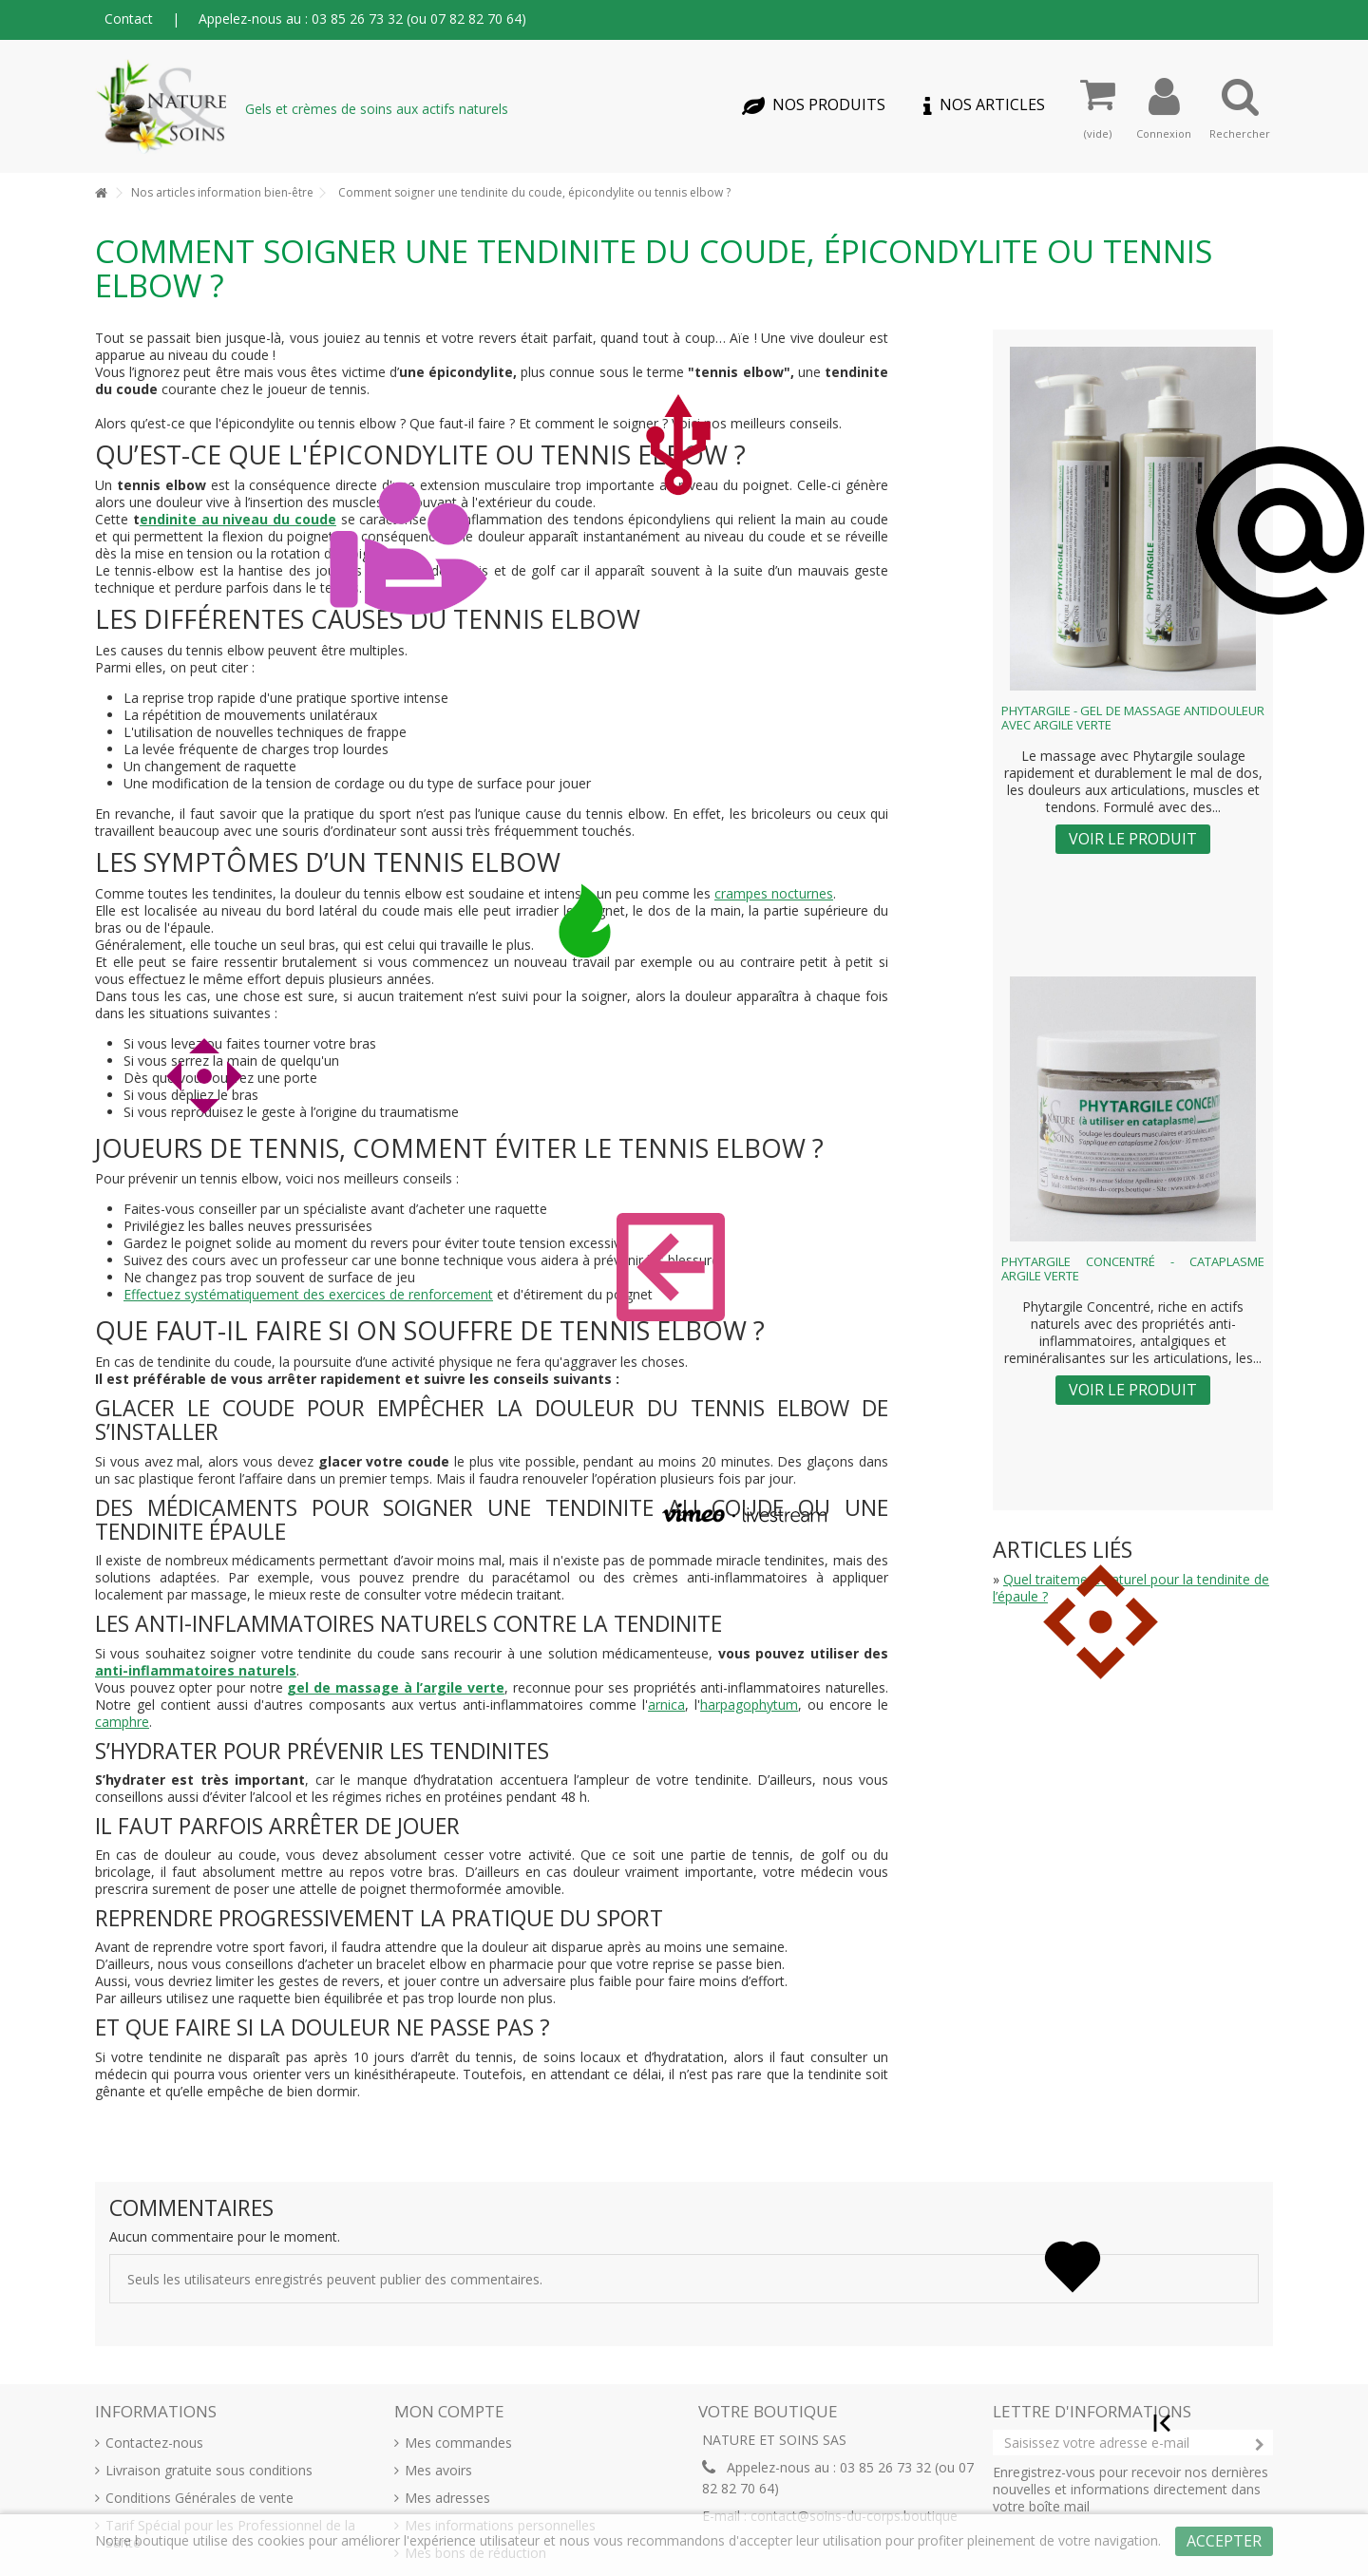  I want to click on make a payment or send money, so click(407, 552).